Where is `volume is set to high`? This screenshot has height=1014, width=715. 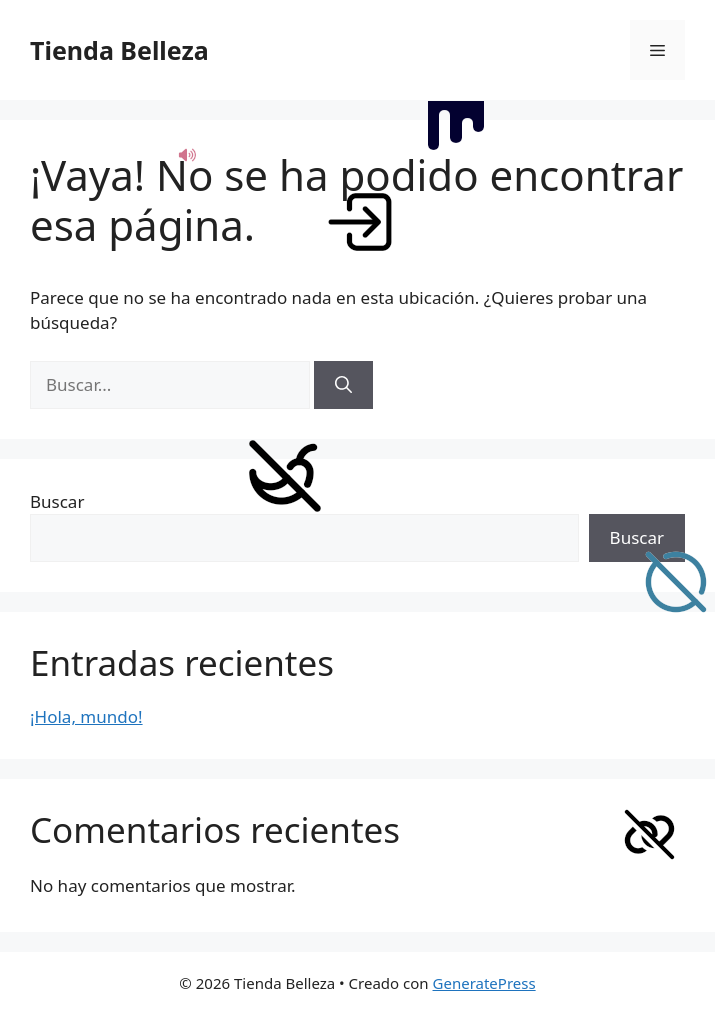 volume is set to high is located at coordinates (187, 155).